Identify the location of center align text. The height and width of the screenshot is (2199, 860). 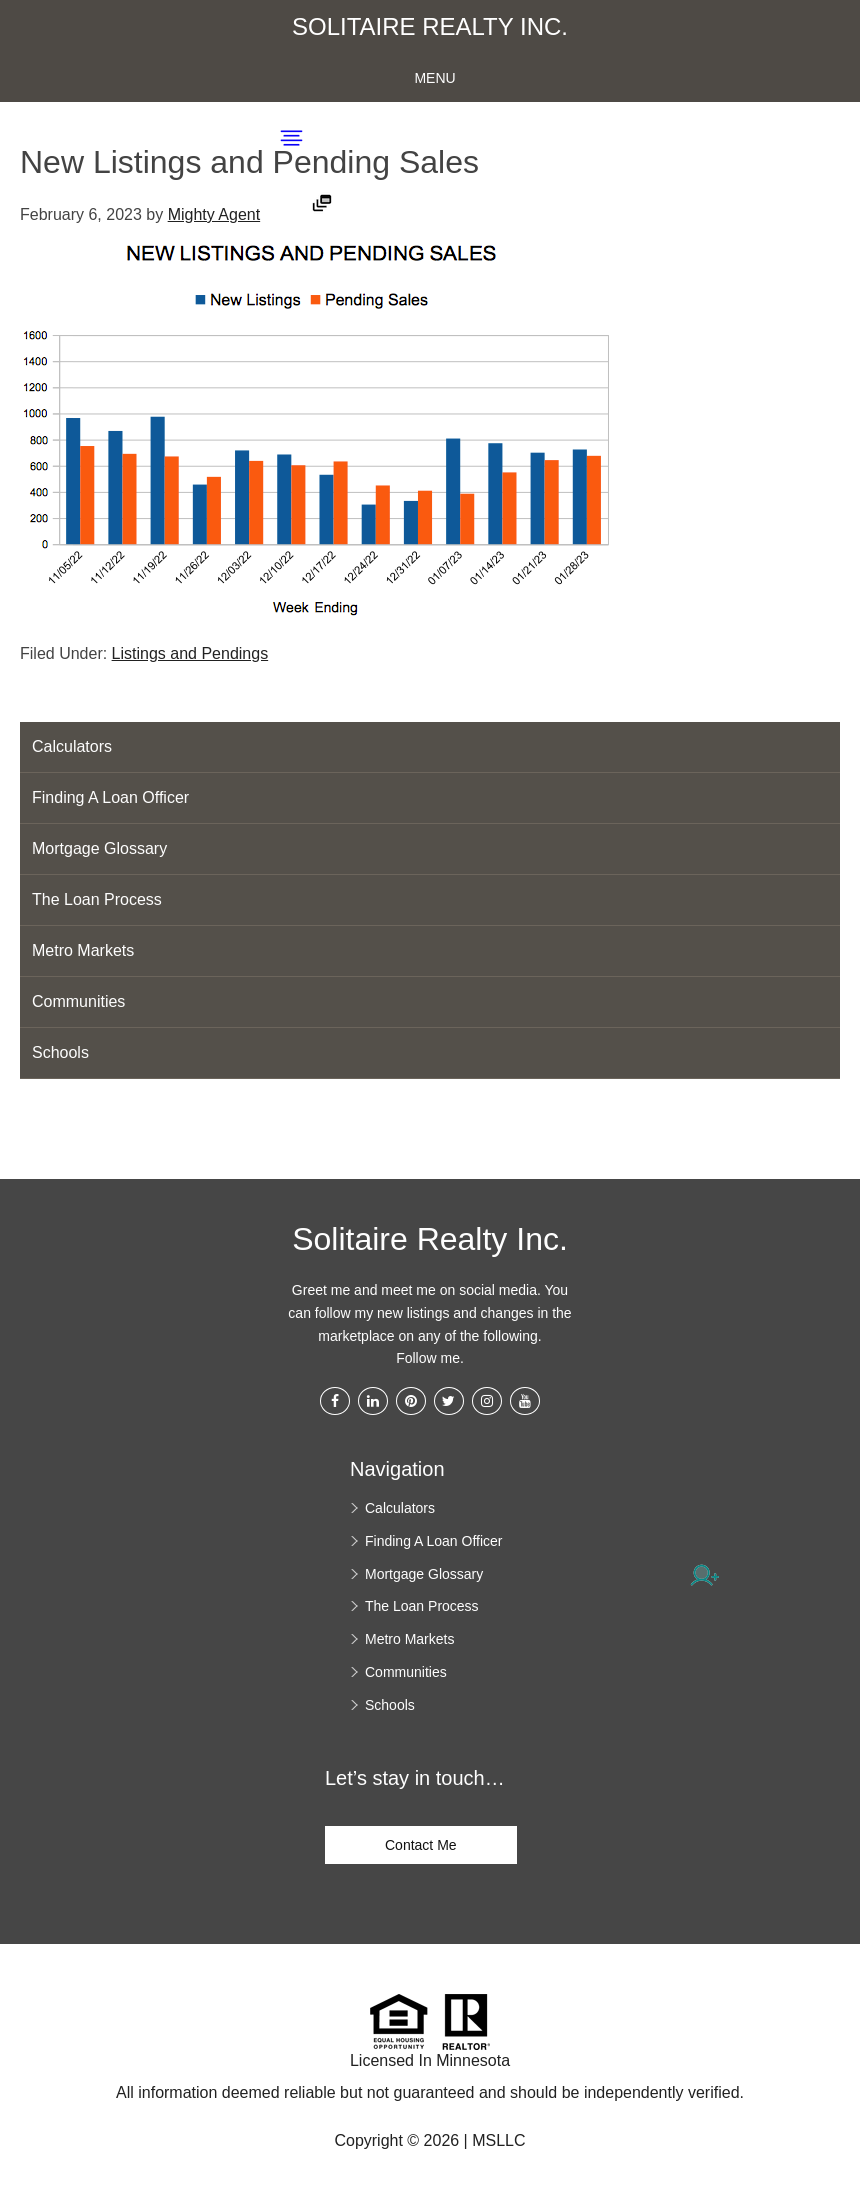
(291, 138).